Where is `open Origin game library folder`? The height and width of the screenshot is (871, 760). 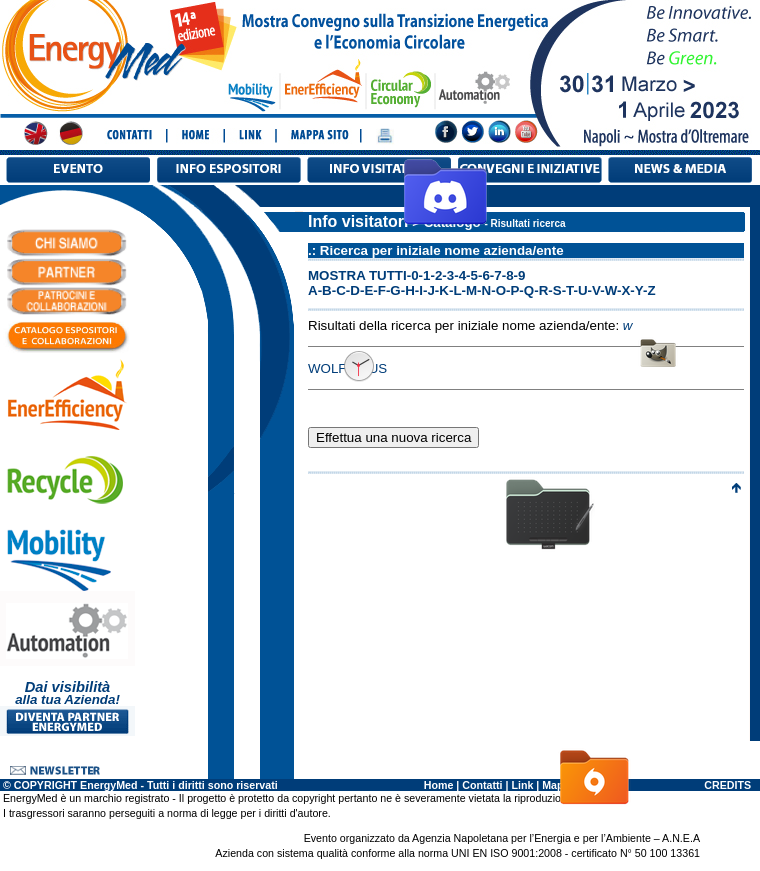
open Origin game library folder is located at coordinates (594, 779).